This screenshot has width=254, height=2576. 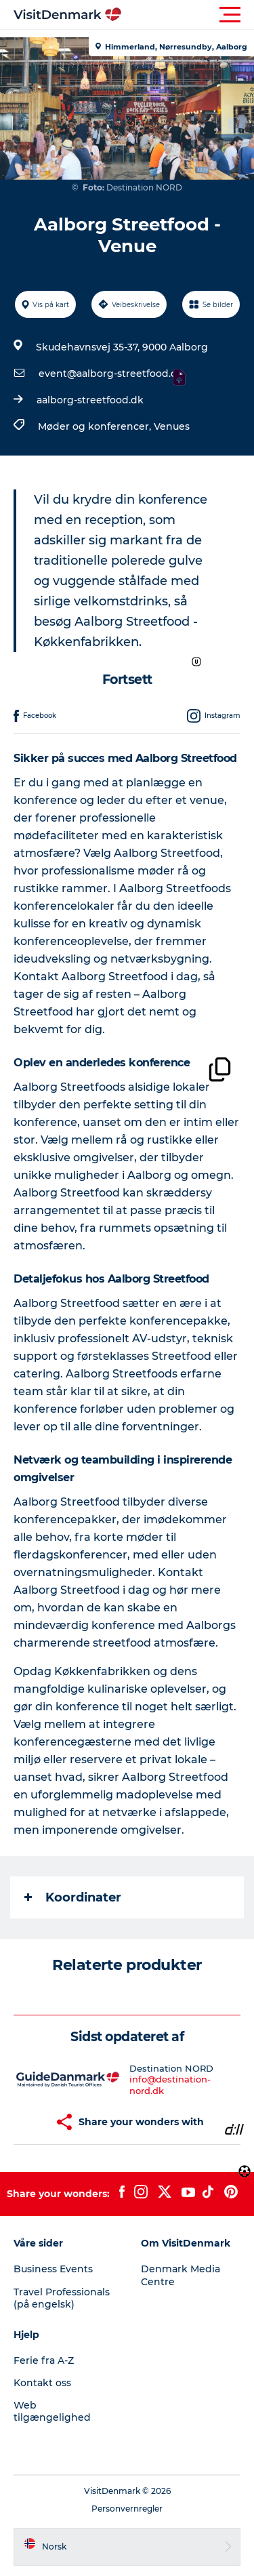 I want to click on upload a file, so click(x=179, y=377).